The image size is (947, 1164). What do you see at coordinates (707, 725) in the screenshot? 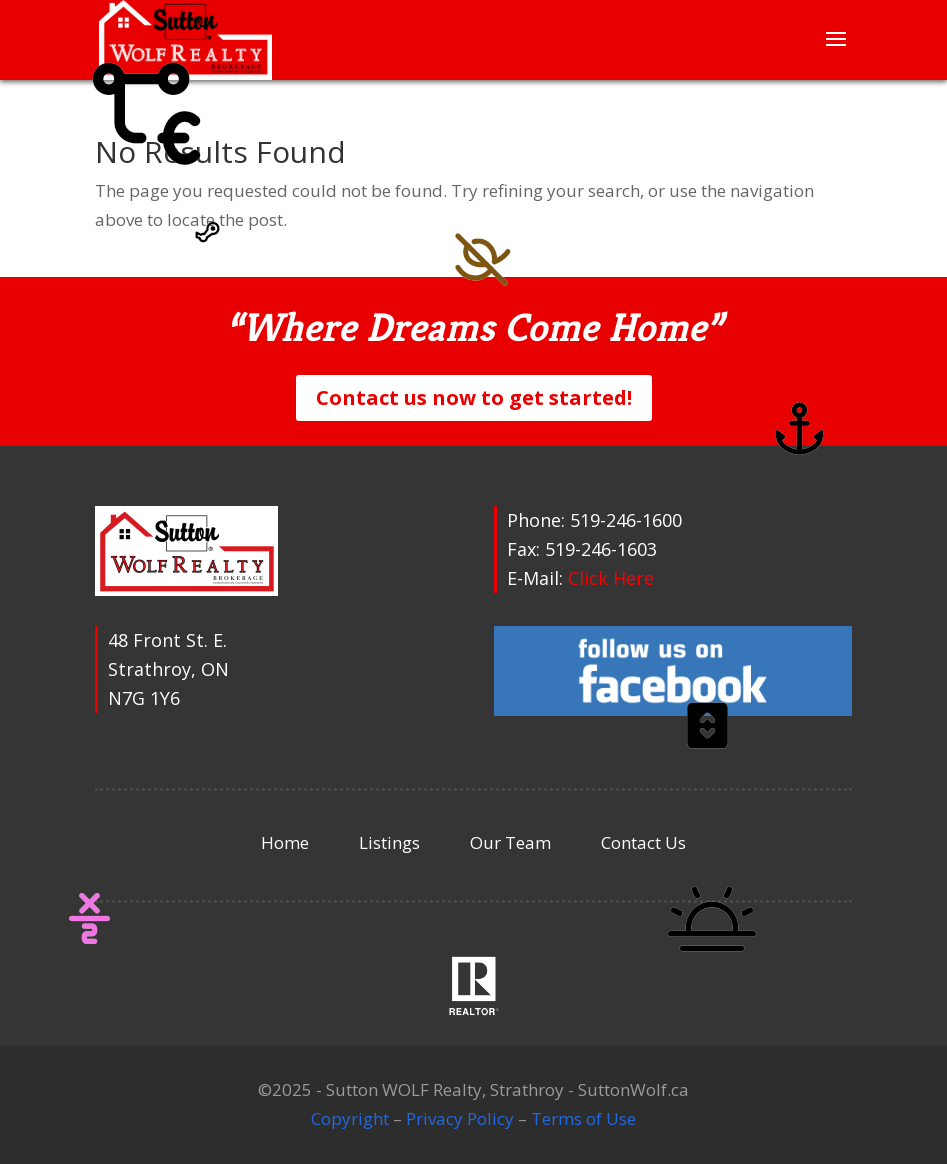
I see `access elevator controls or floor selection` at bounding box center [707, 725].